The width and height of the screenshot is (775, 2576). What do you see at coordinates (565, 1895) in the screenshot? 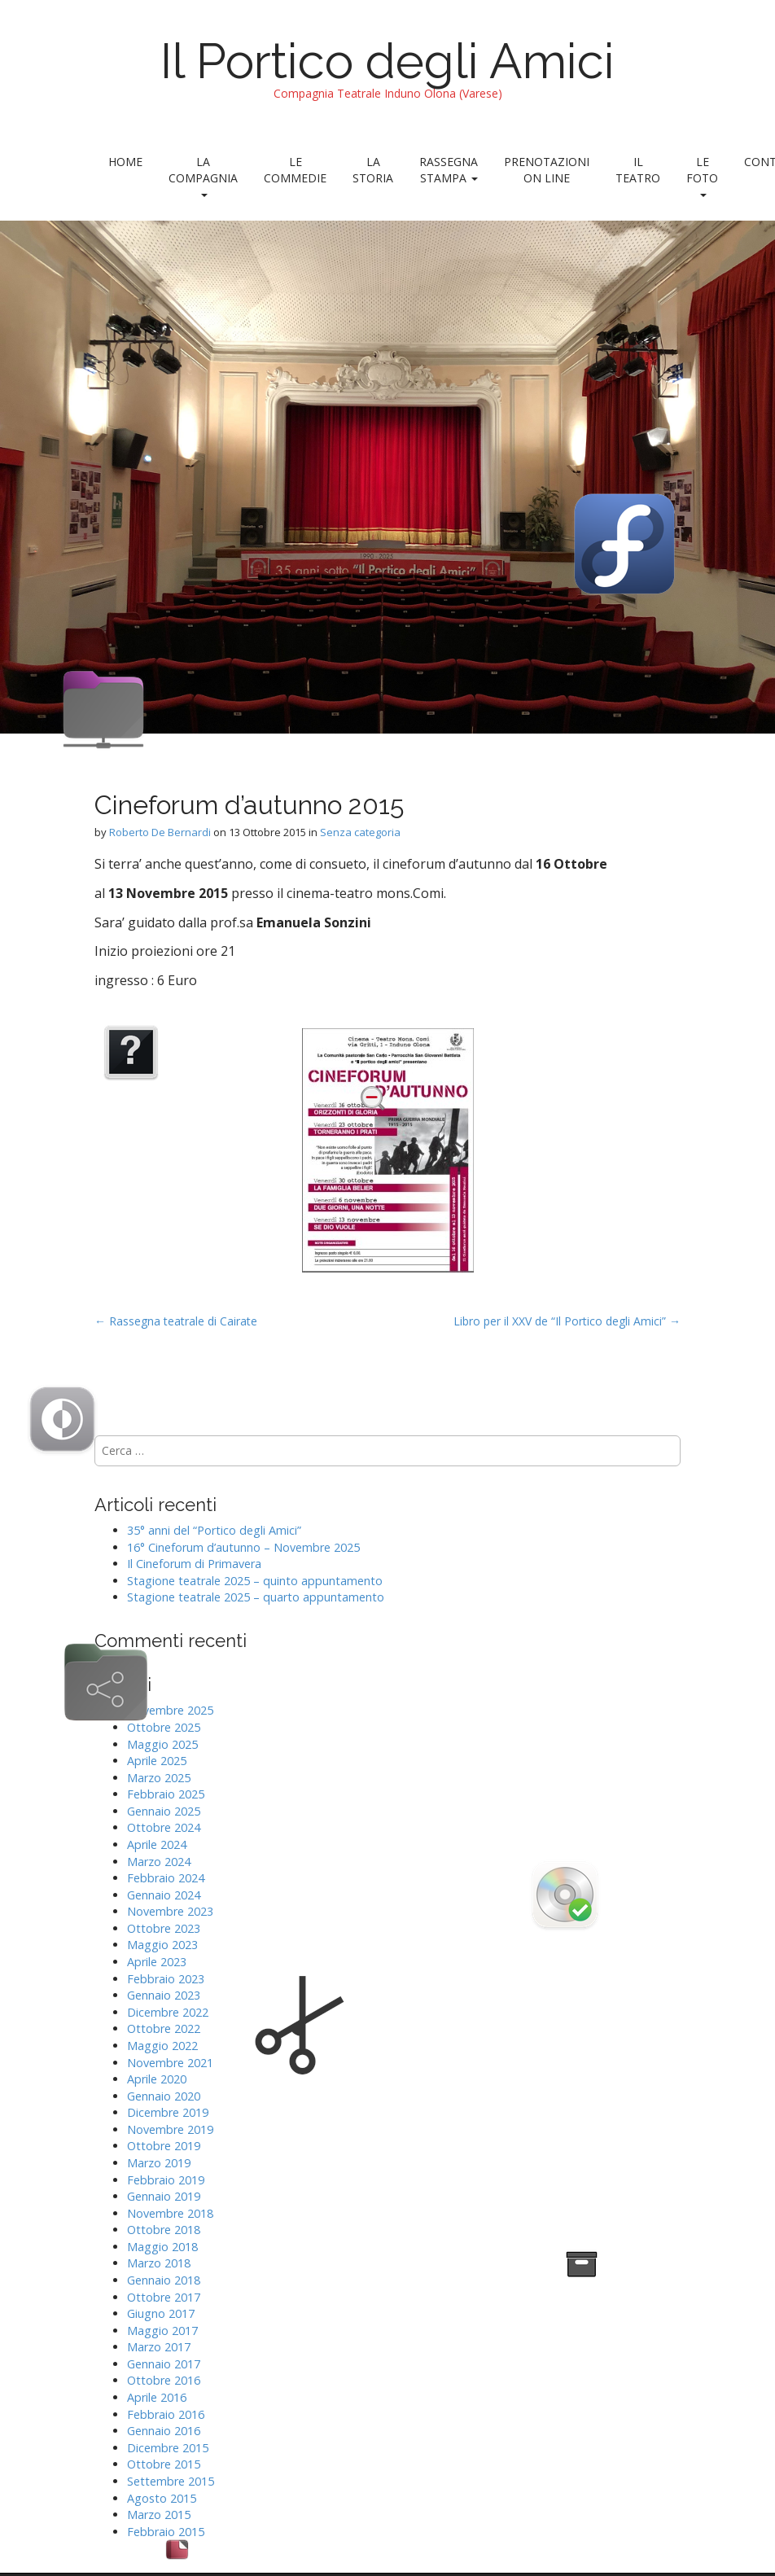
I see `optical drive verified and ready` at bounding box center [565, 1895].